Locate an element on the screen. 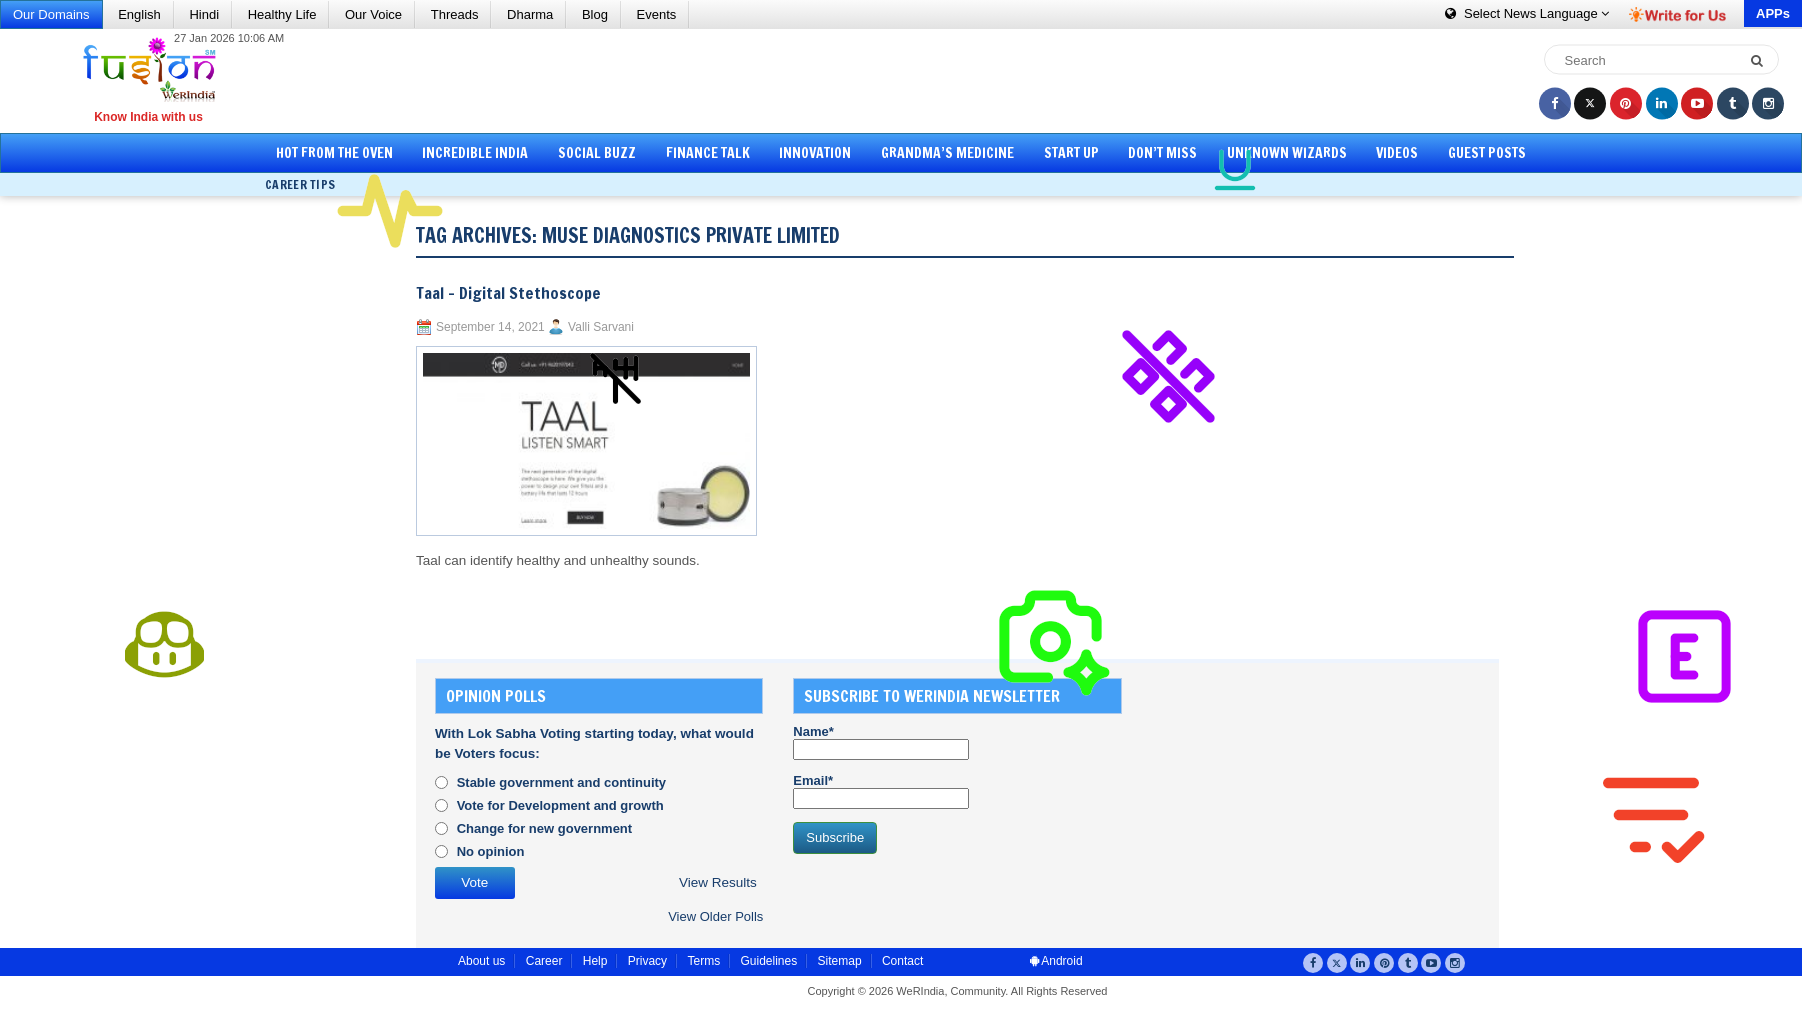 Image resolution: width=1802 pixels, height=1021 pixels. view health or fitness activity is located at coordinates (390, 211).